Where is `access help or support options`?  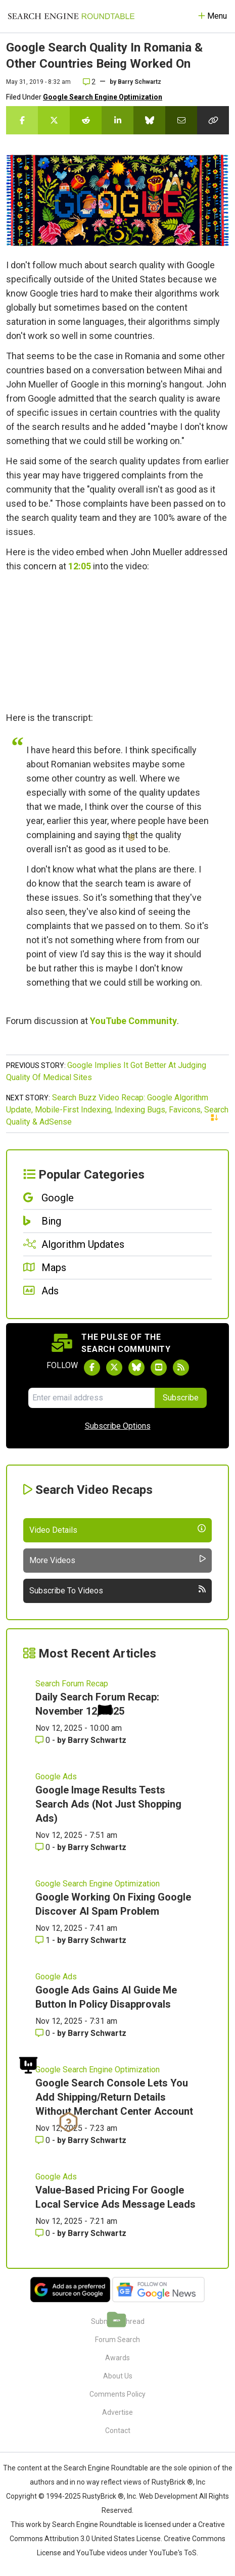
access help or support options is located at coordinates (68, 2122).